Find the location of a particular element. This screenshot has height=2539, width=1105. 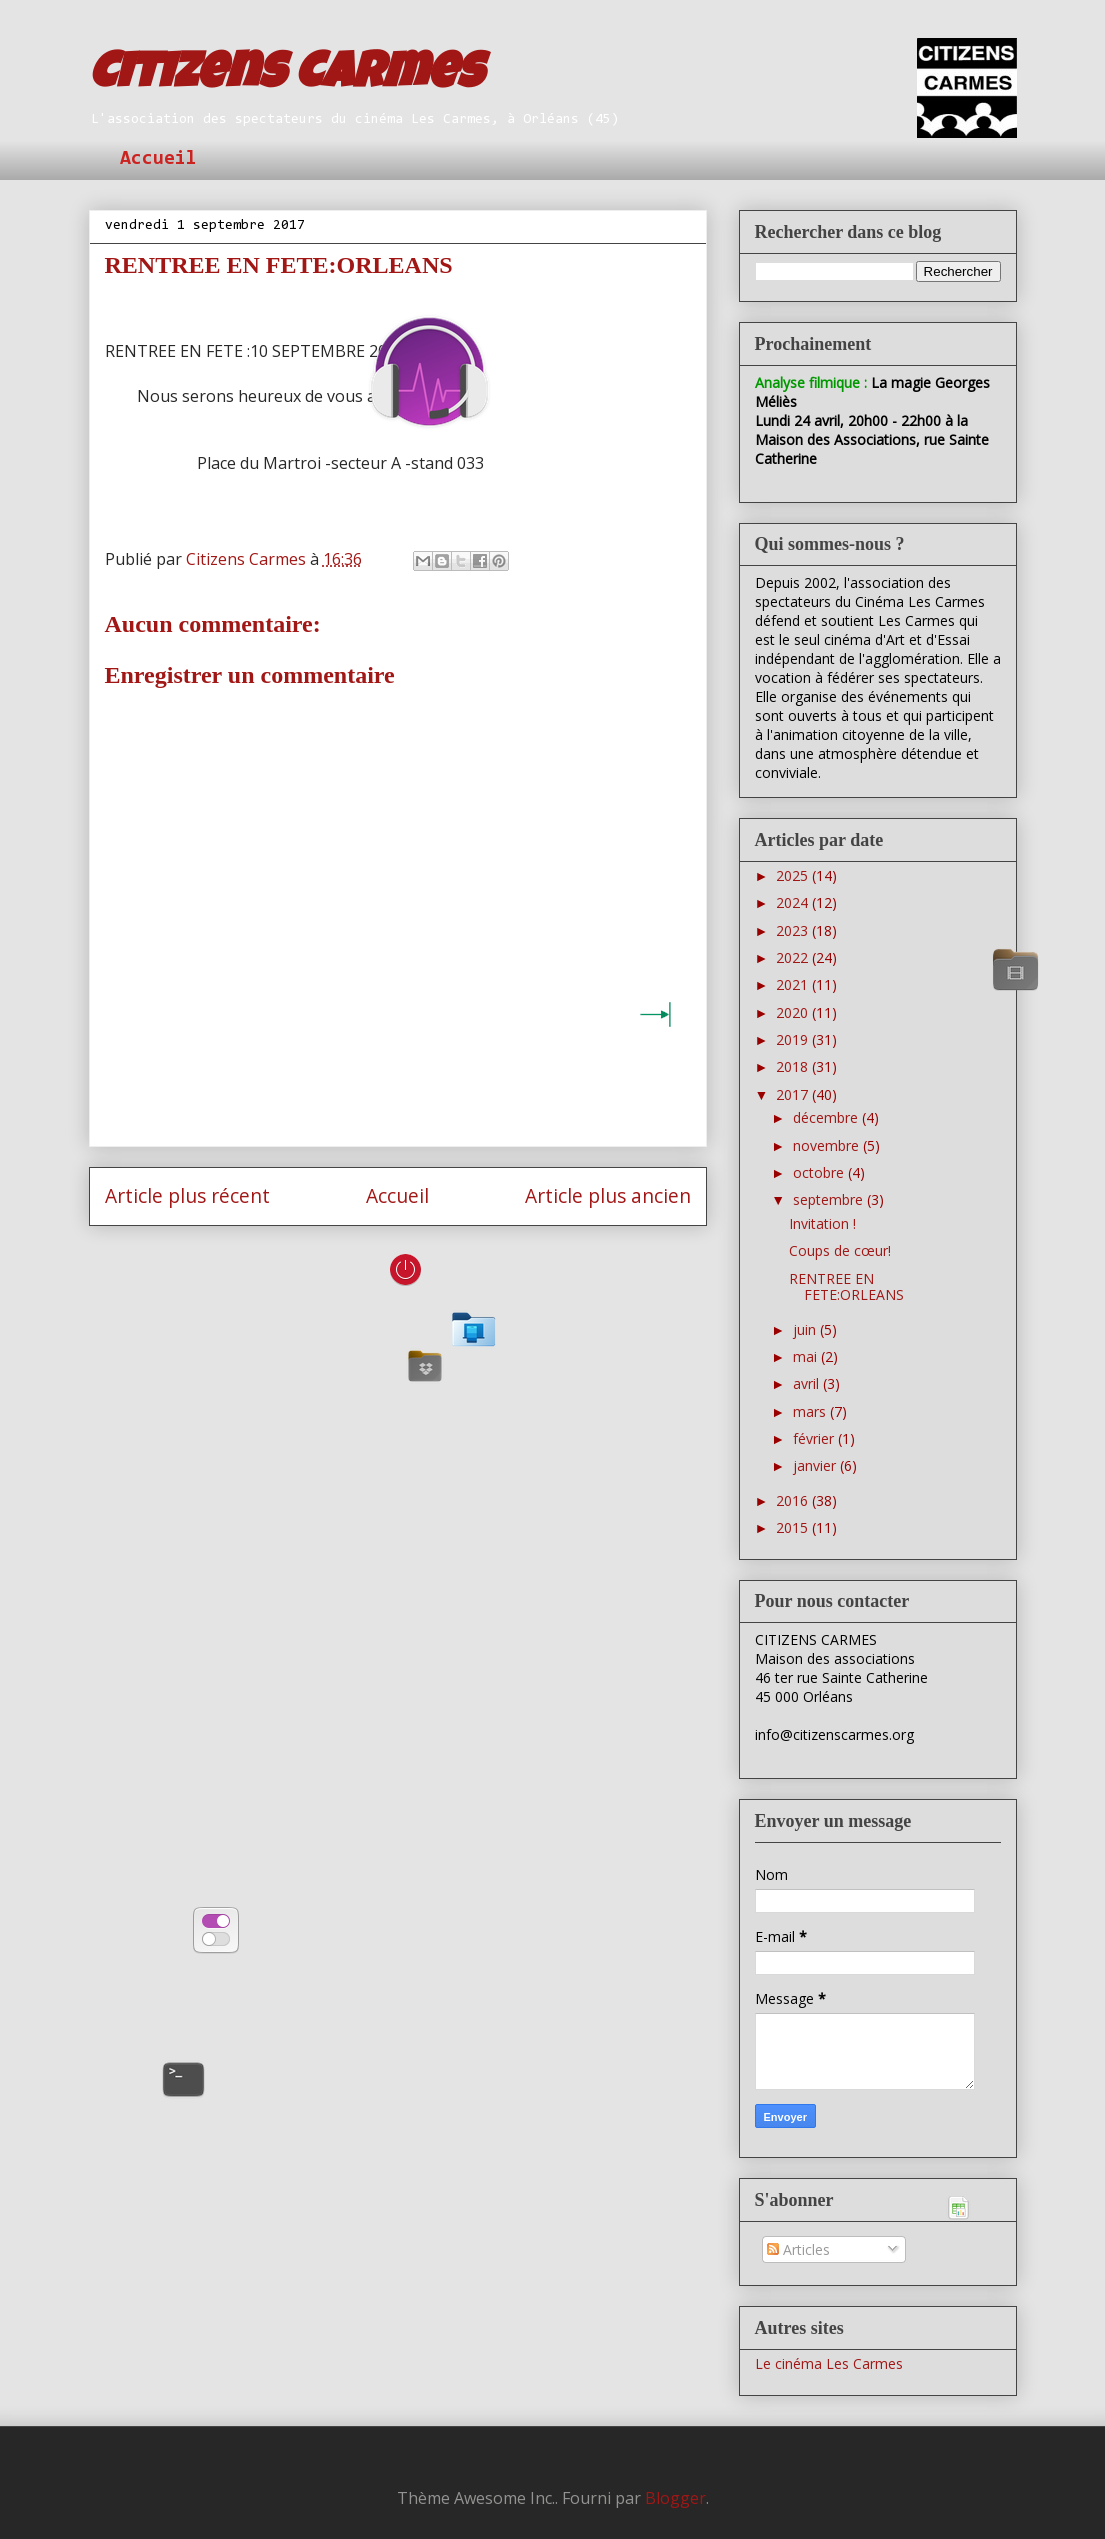

open the terminal application is located at coordinates (183, 2079).